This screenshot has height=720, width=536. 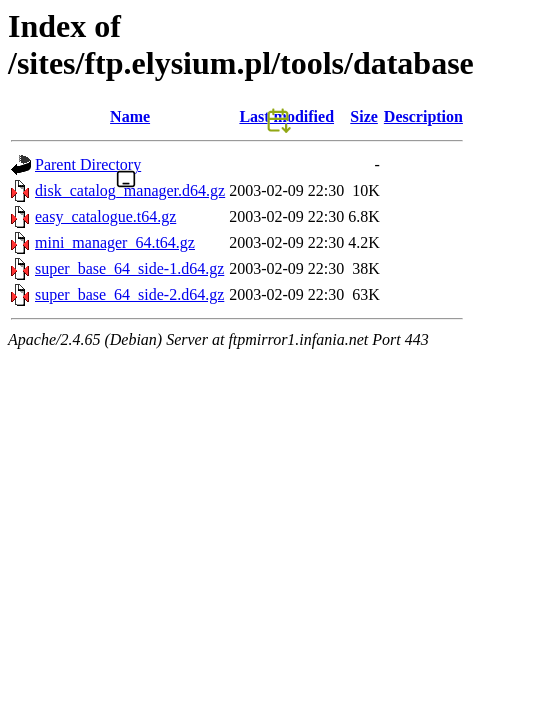 What do you see at coordinates (126, 179) in the screenshot?
I see `switch to landscape mode` at bounding box center [126, 179].